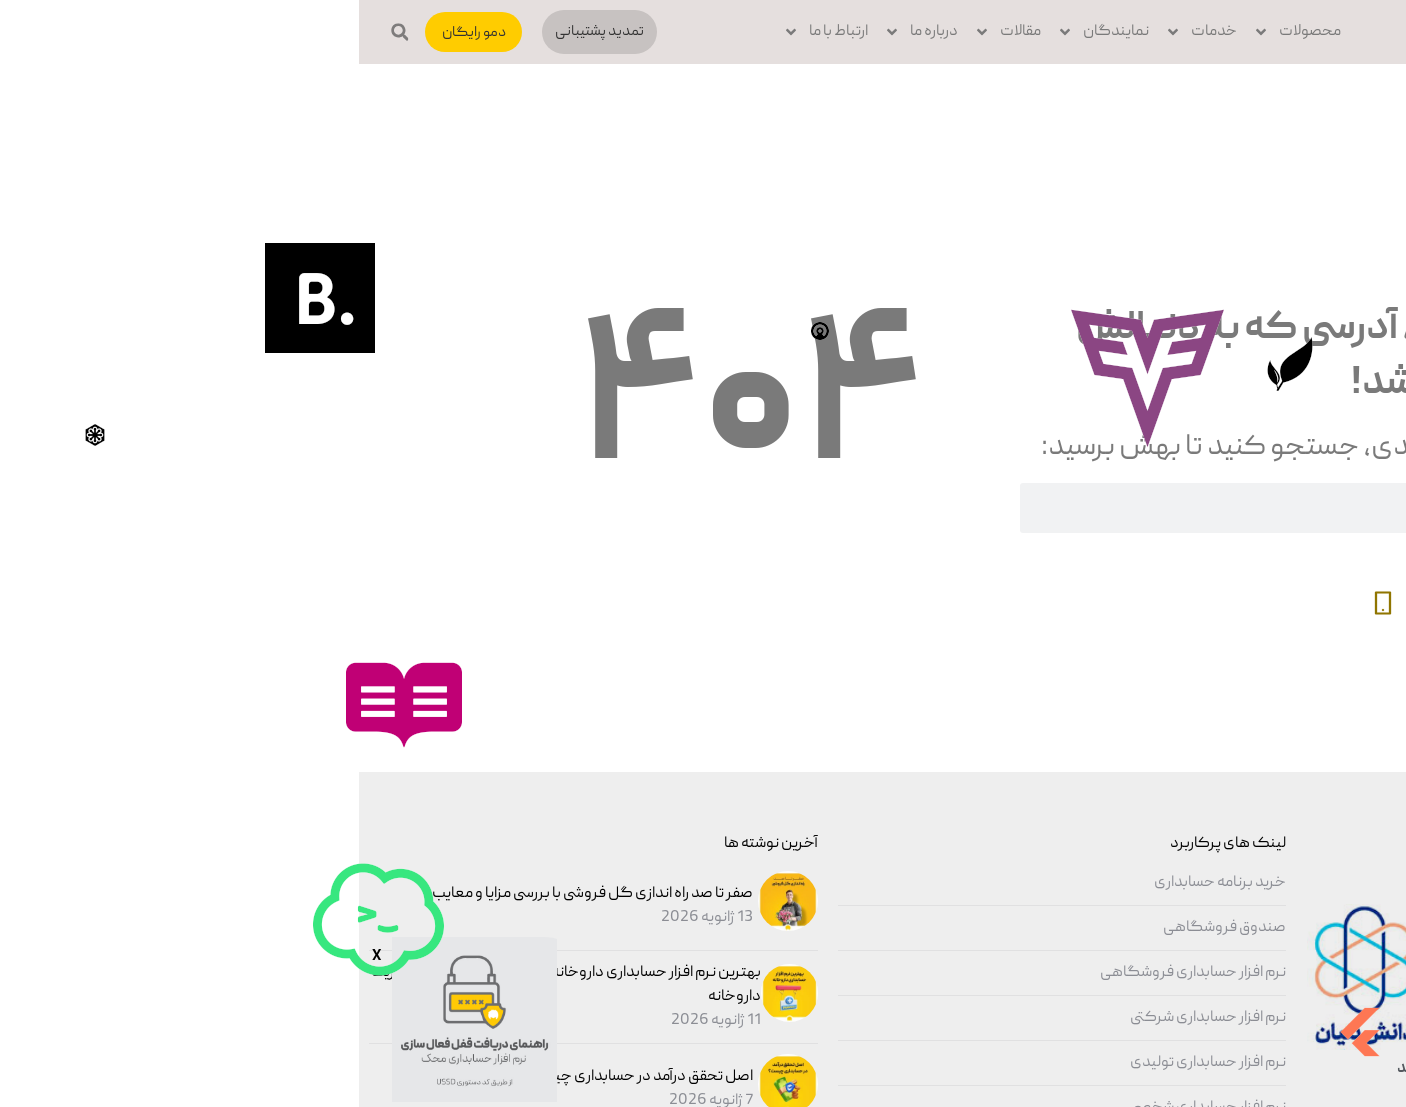  What do you see at coordinates (1361, 1032) in the screenshot?
I see `Flutter framework logo` at bounding box center [1361, 1032].